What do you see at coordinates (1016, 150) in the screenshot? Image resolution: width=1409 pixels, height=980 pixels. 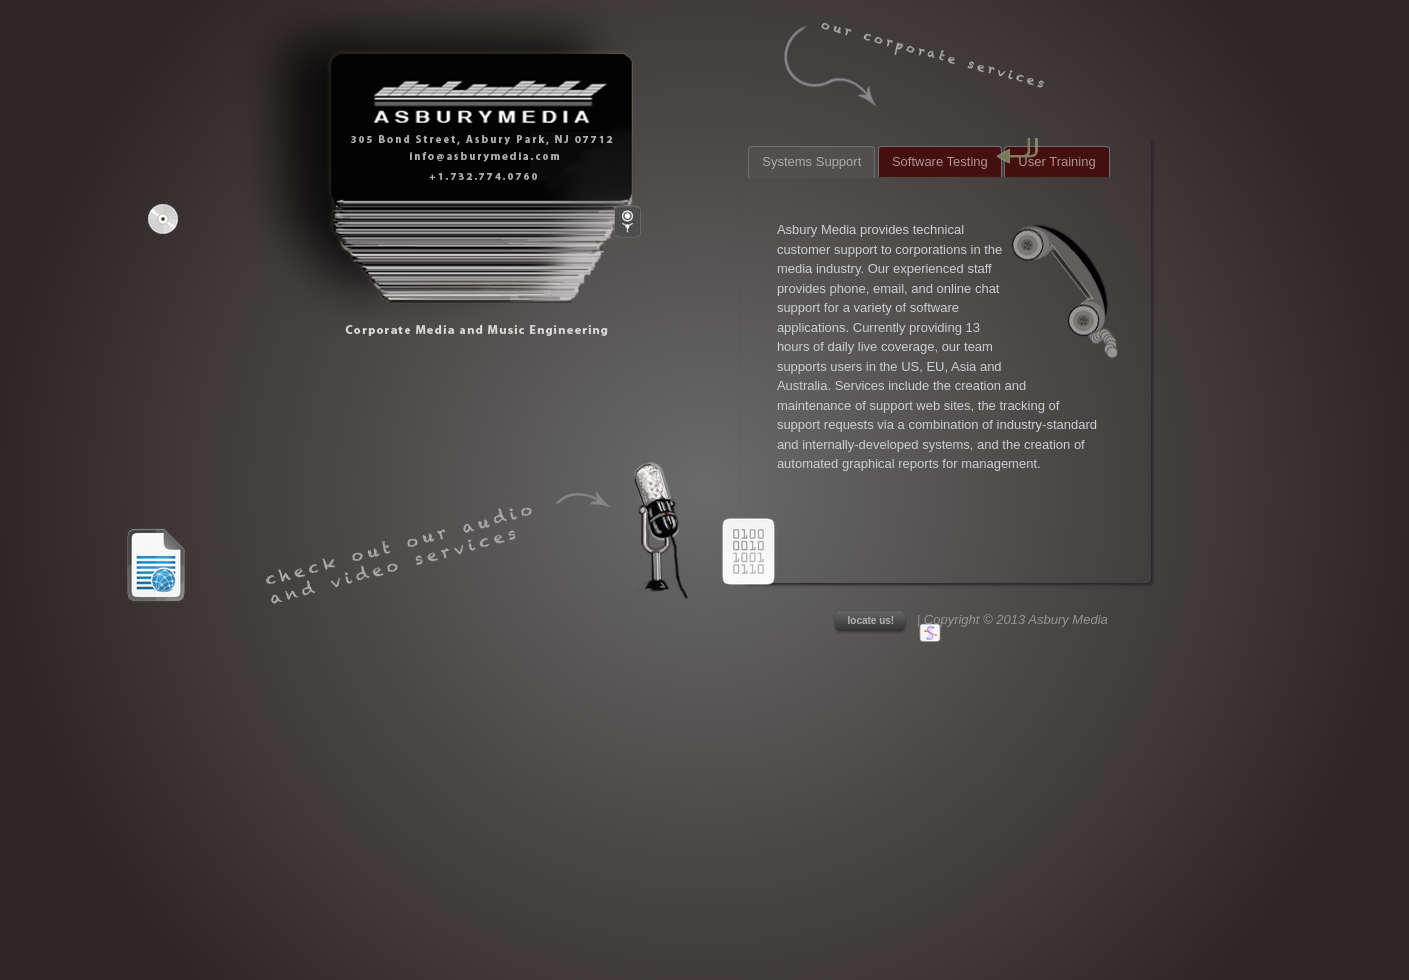 I see `reply to all recipients of an email` at bounding box center [1016, 150].